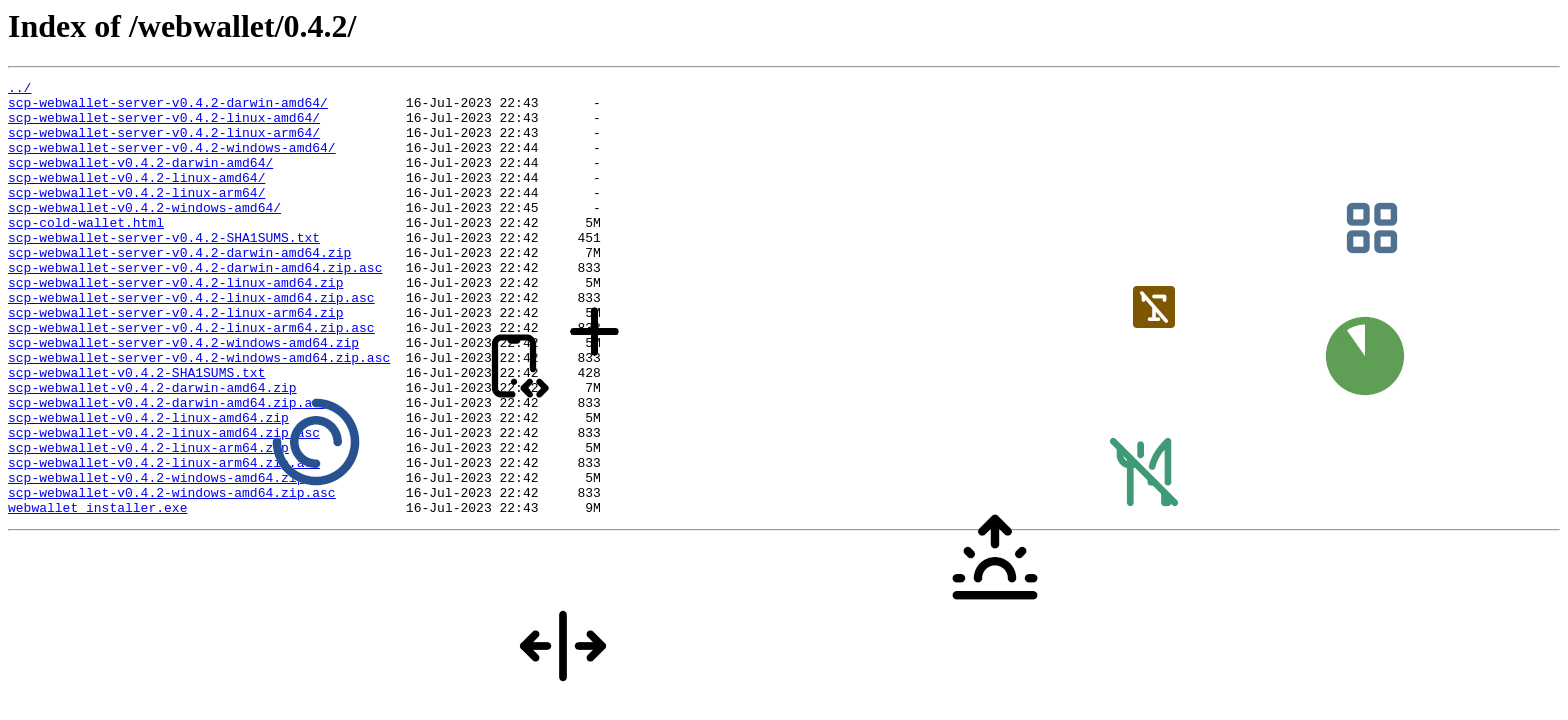 This screenshot has height=720, width=1568. Describe the element at coordinates (1144, 472) in the screenshot. I see `kitchen tools unavailable or disabled` at that location.